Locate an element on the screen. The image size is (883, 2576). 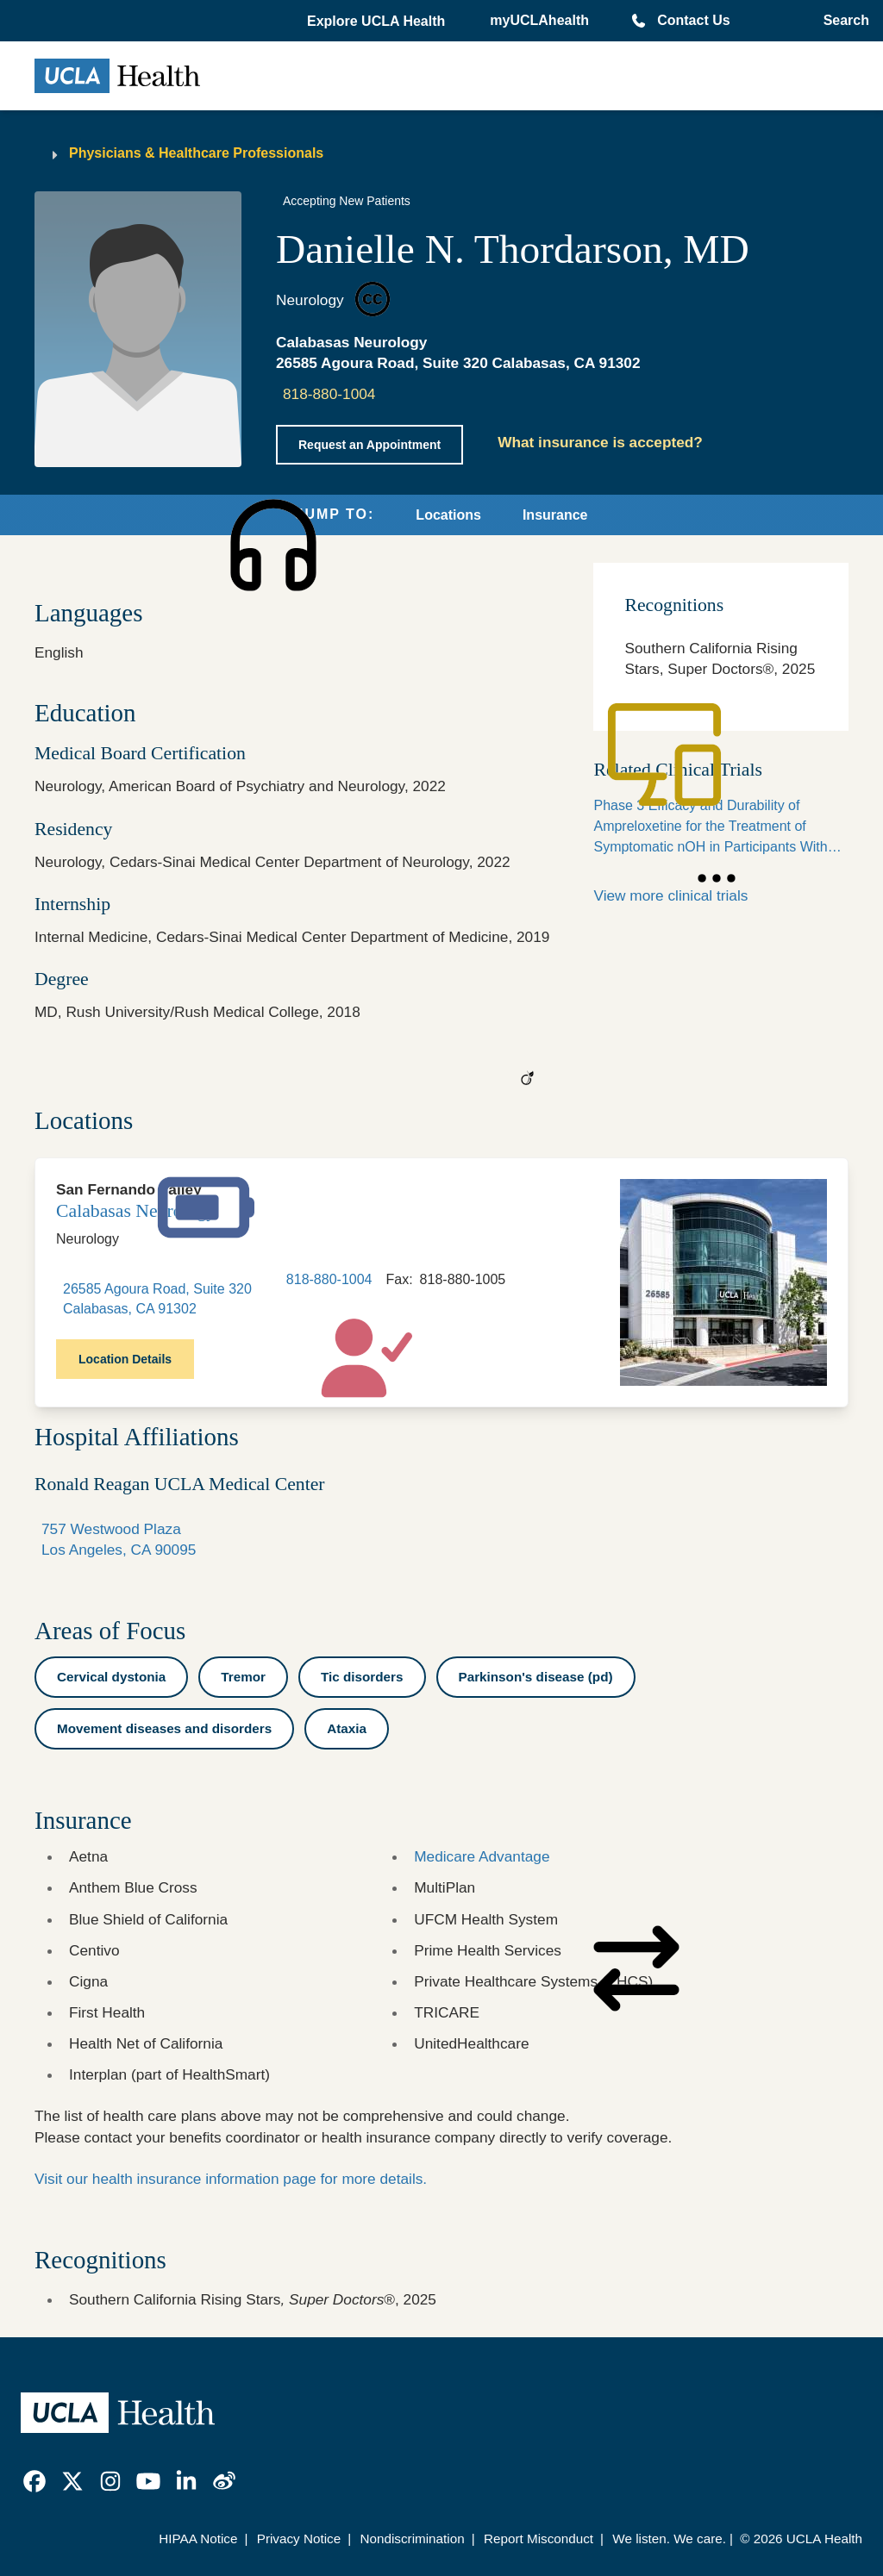
link to viadeo professional network profile is located at coordinates (527, 1077).